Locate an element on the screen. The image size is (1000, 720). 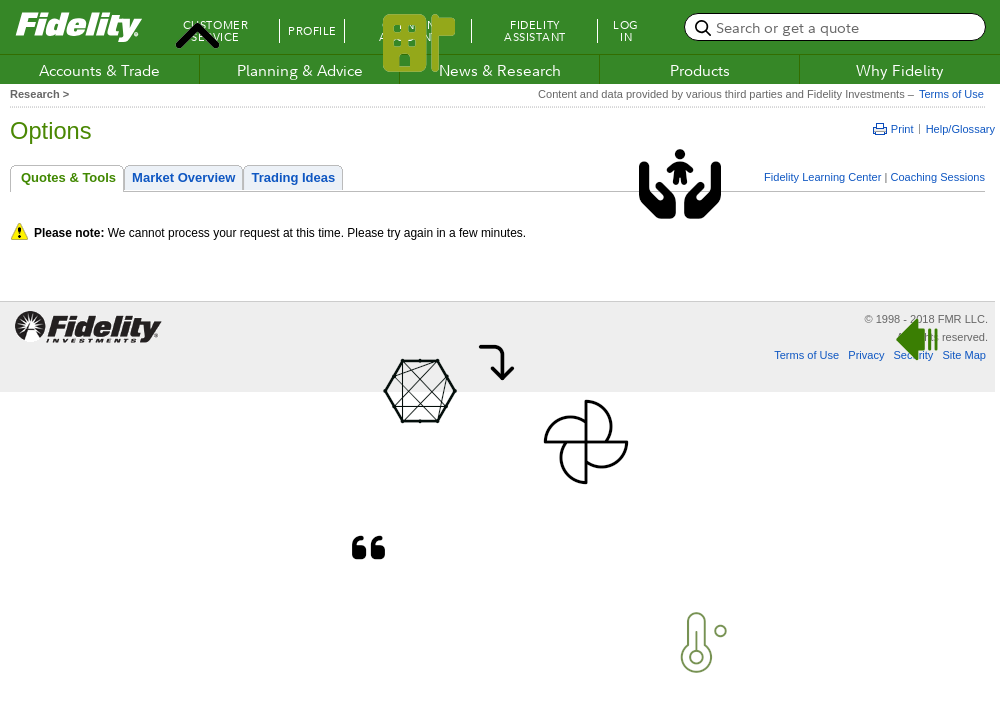
view government or official building location is located at coordinates (419, 43).